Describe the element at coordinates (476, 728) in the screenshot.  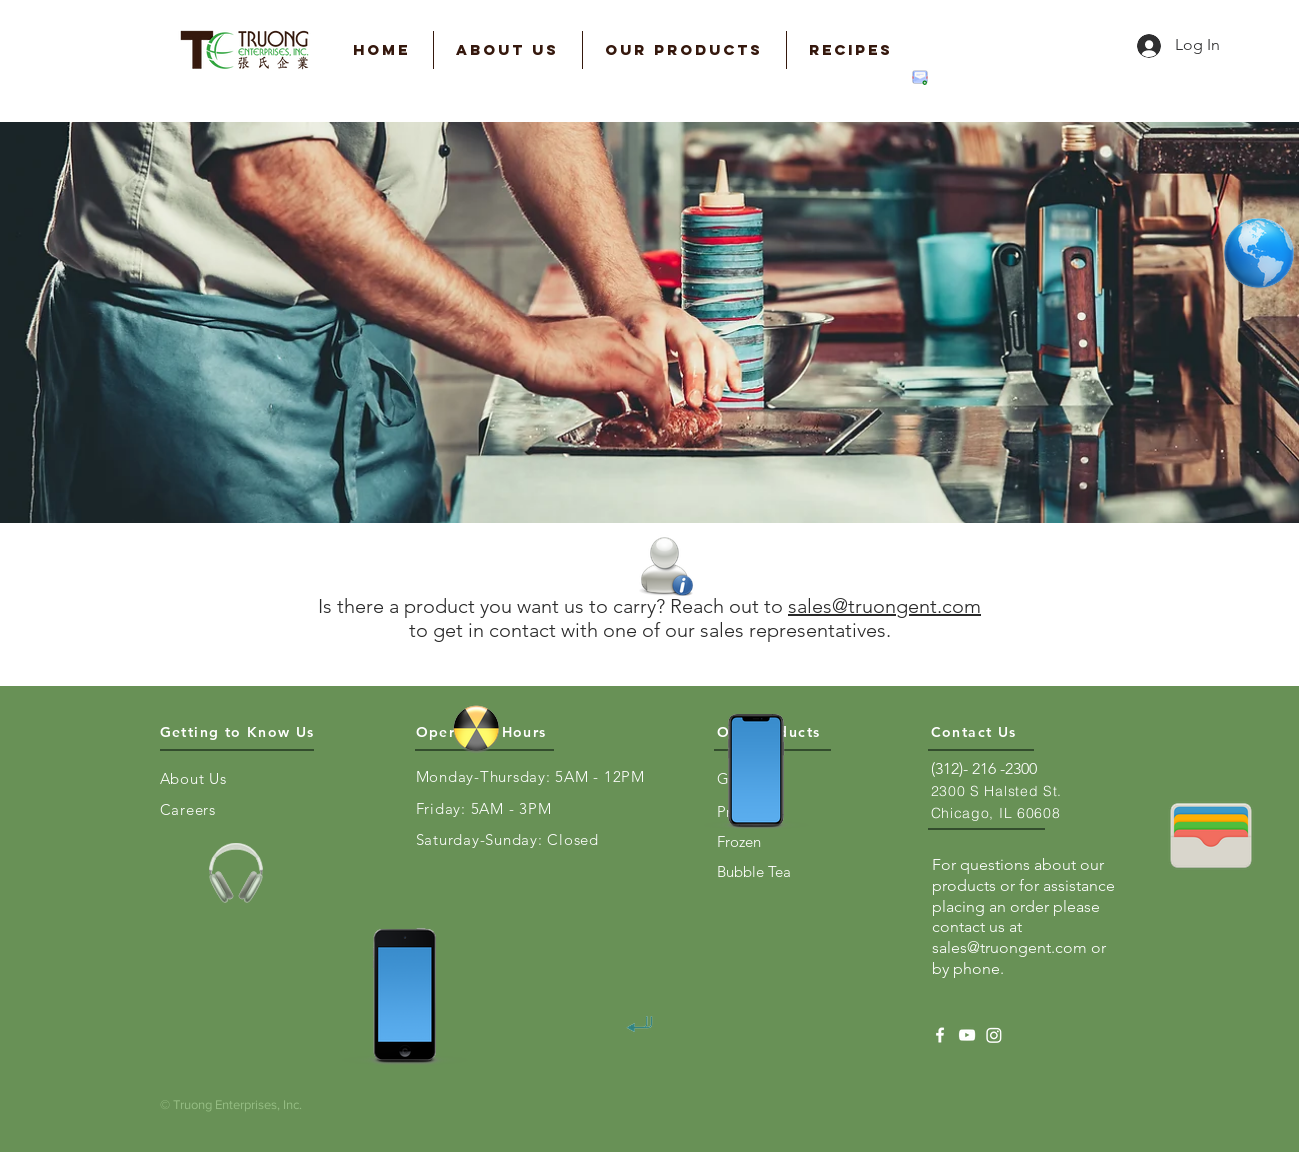
I see `burn files to disc` at that location.